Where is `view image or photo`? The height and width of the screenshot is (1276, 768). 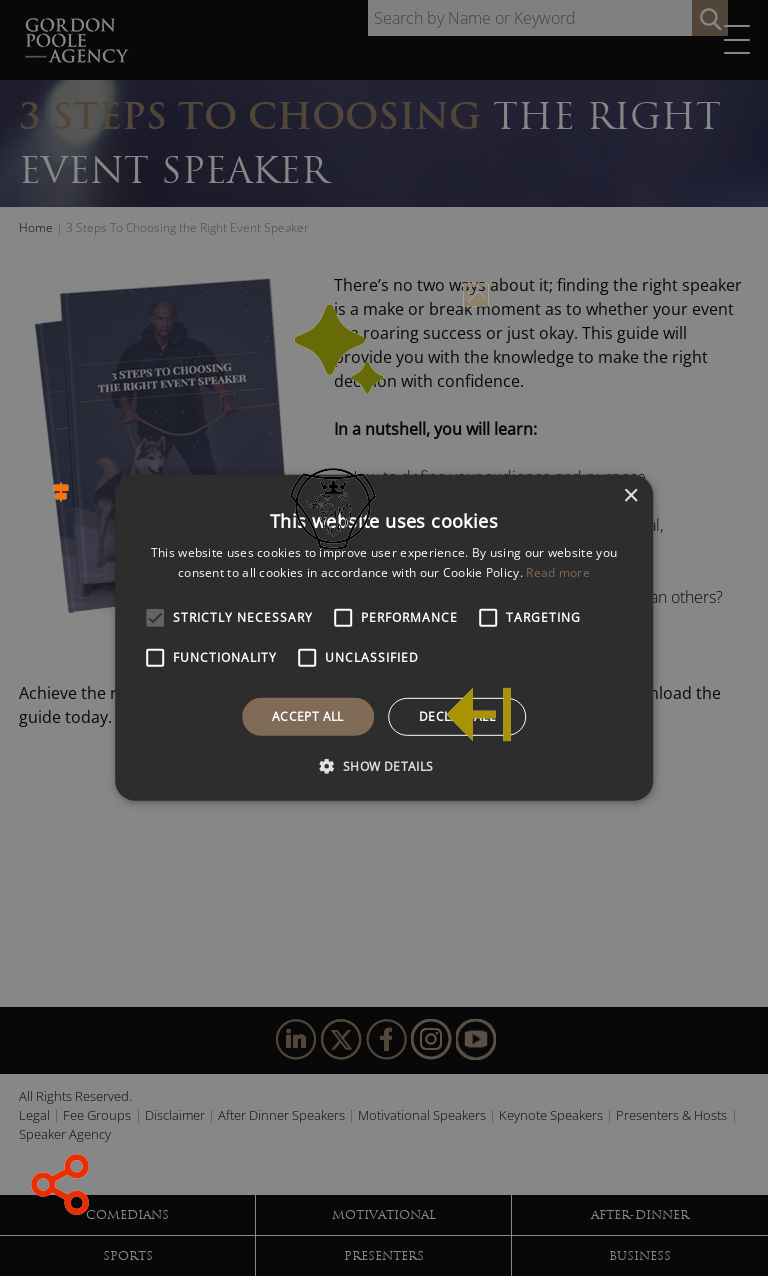 view image or photo is located at coordinates (476, 295).